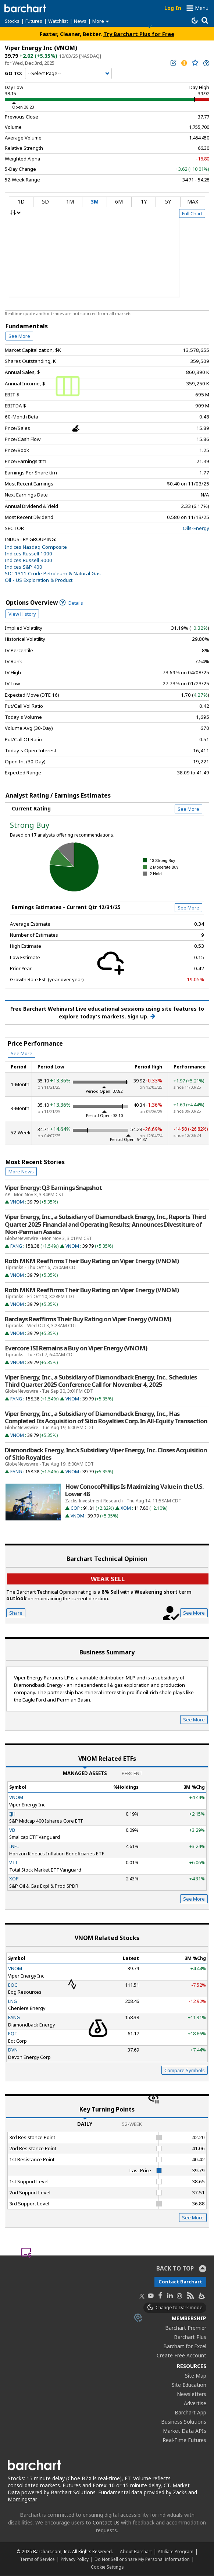  Describe the element at coordinates (111, 961) in the screenshot. I see `upload a new file to cloud storage` at that location.